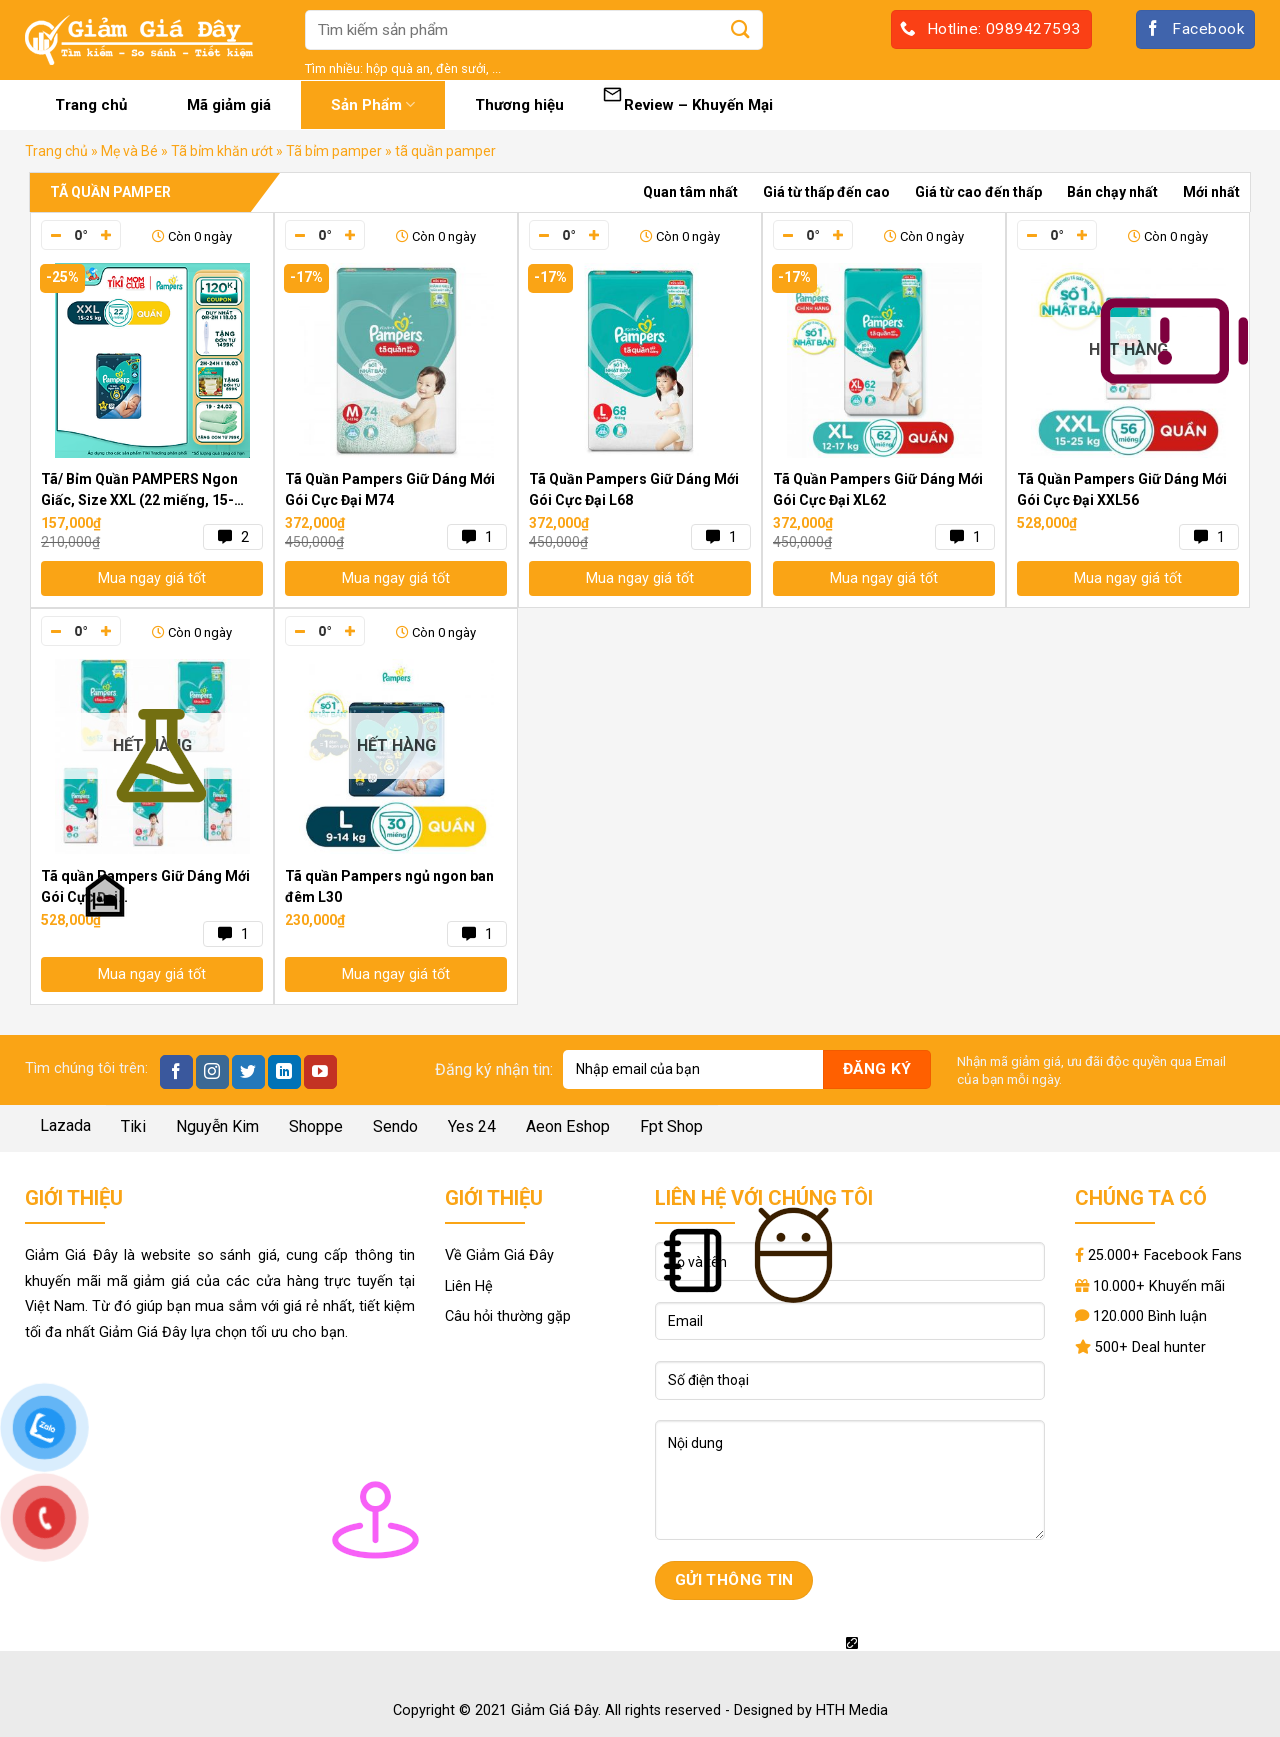  Describe the element at coordinates (793, 1253) in the screenshot. I see `android device or system settings` at that location.